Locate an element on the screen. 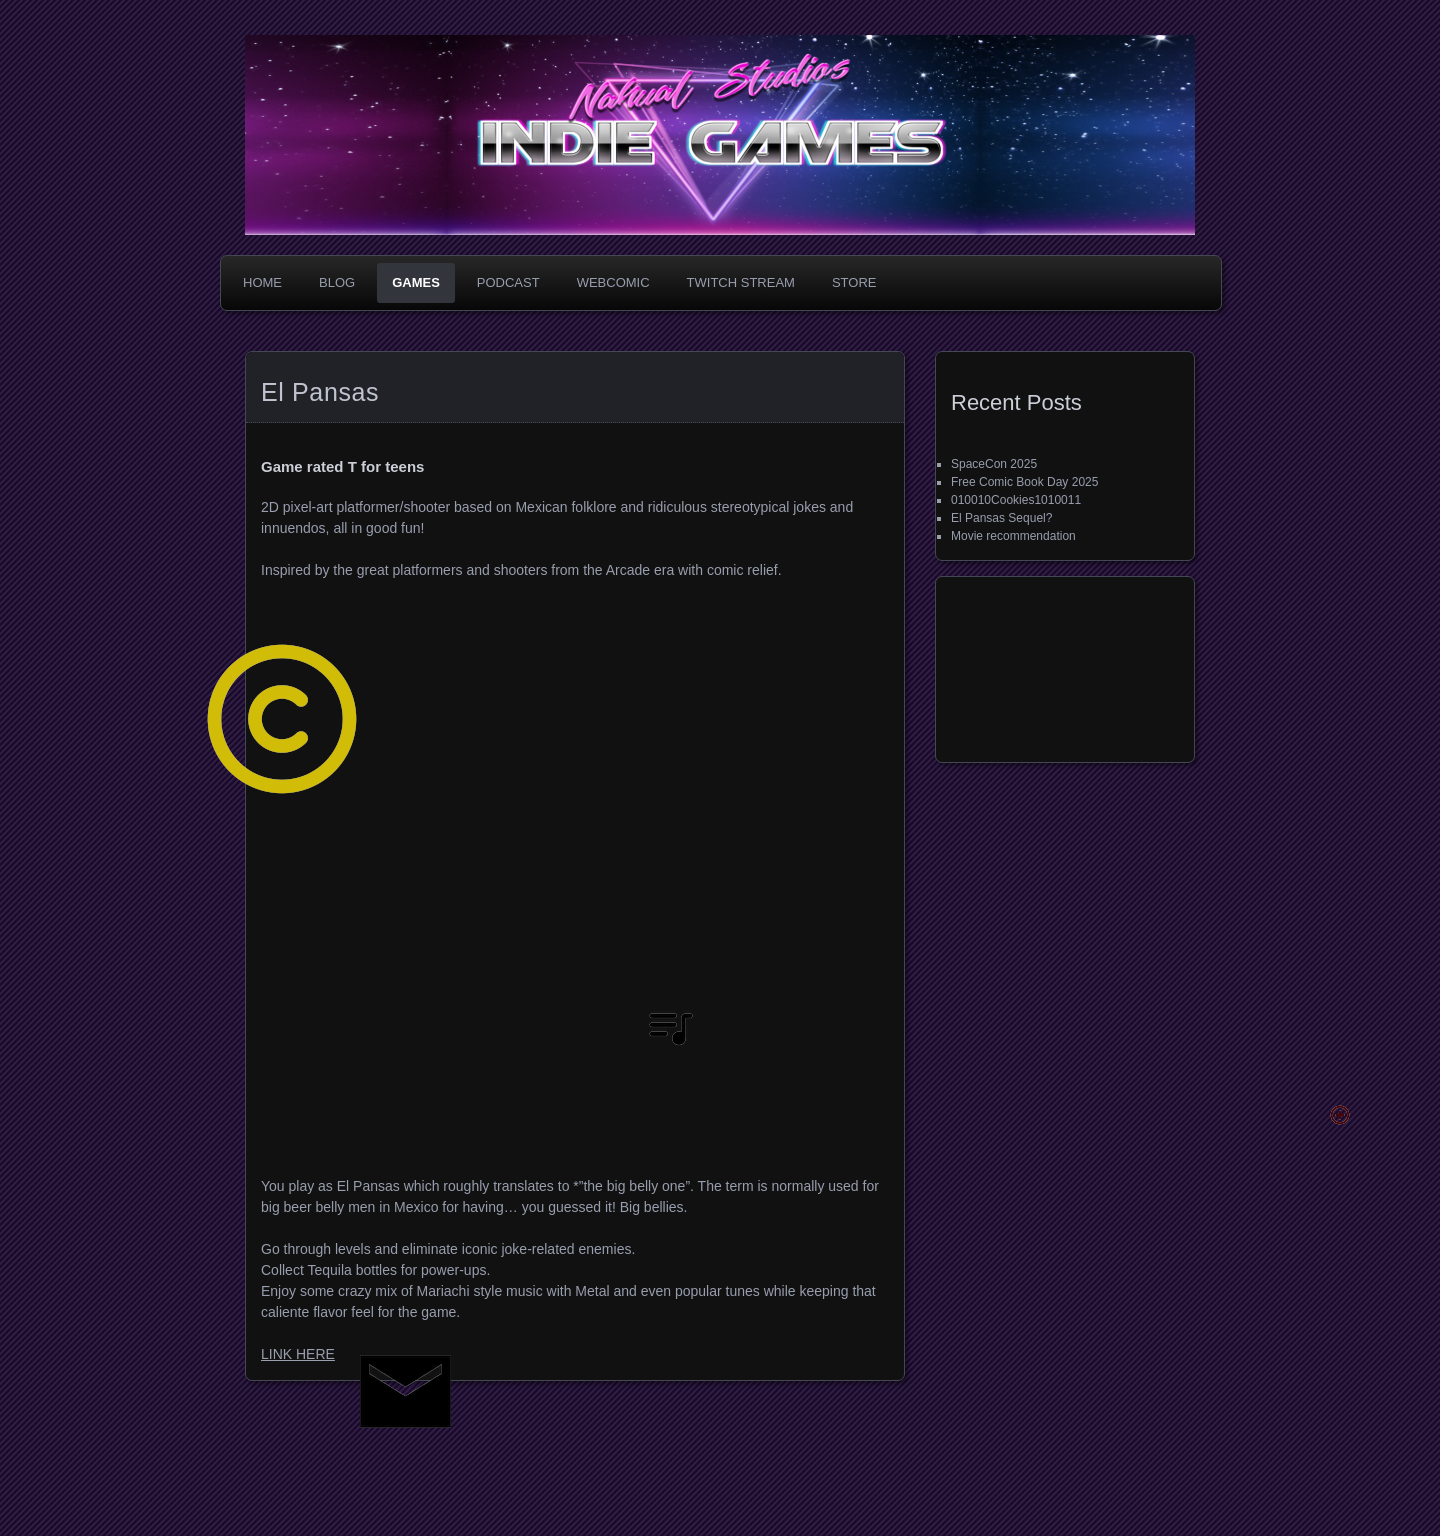 The width and height of the screenshot is (1440, 1536). add a new item is located at coordinates (1340, 1115).